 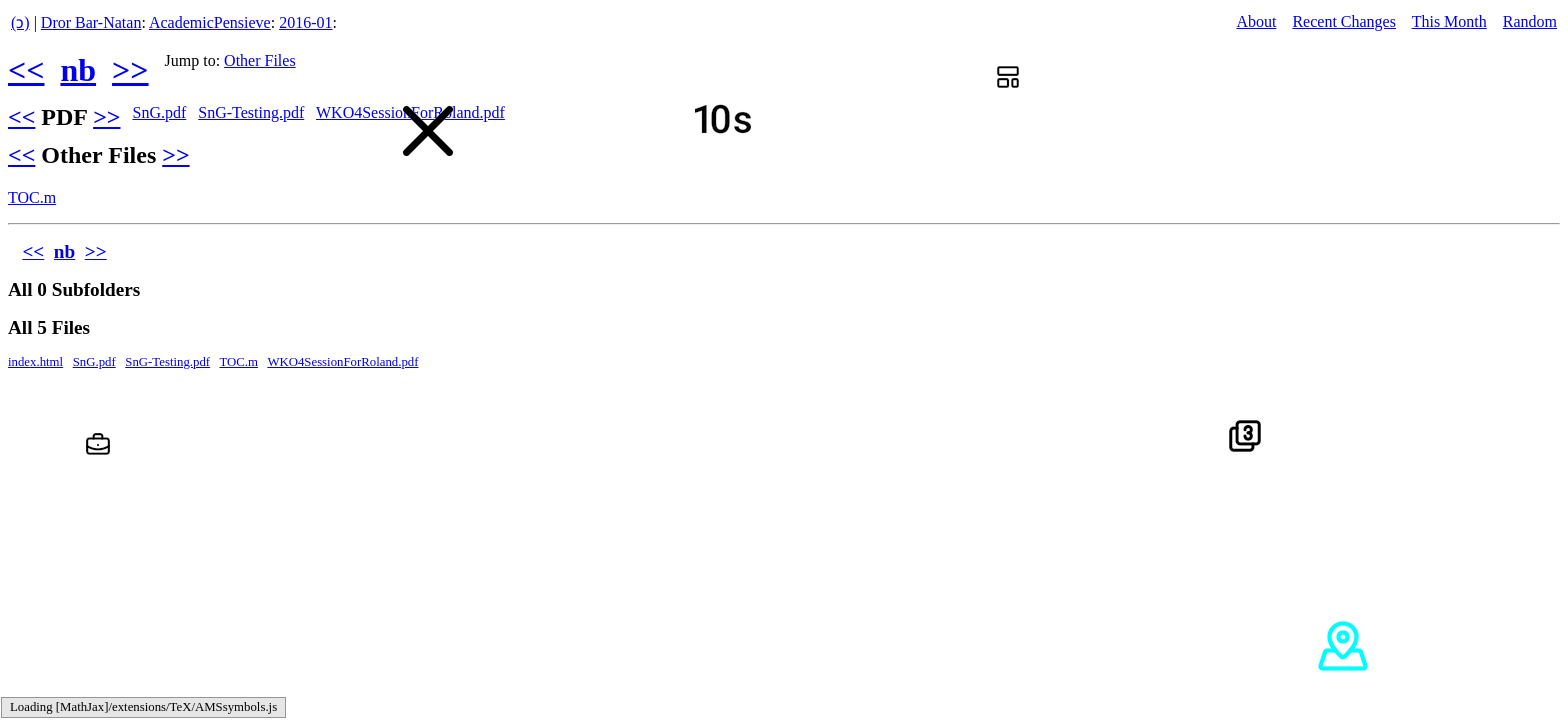 I want to click on access business or work-related features, so click(x=98, y=445).